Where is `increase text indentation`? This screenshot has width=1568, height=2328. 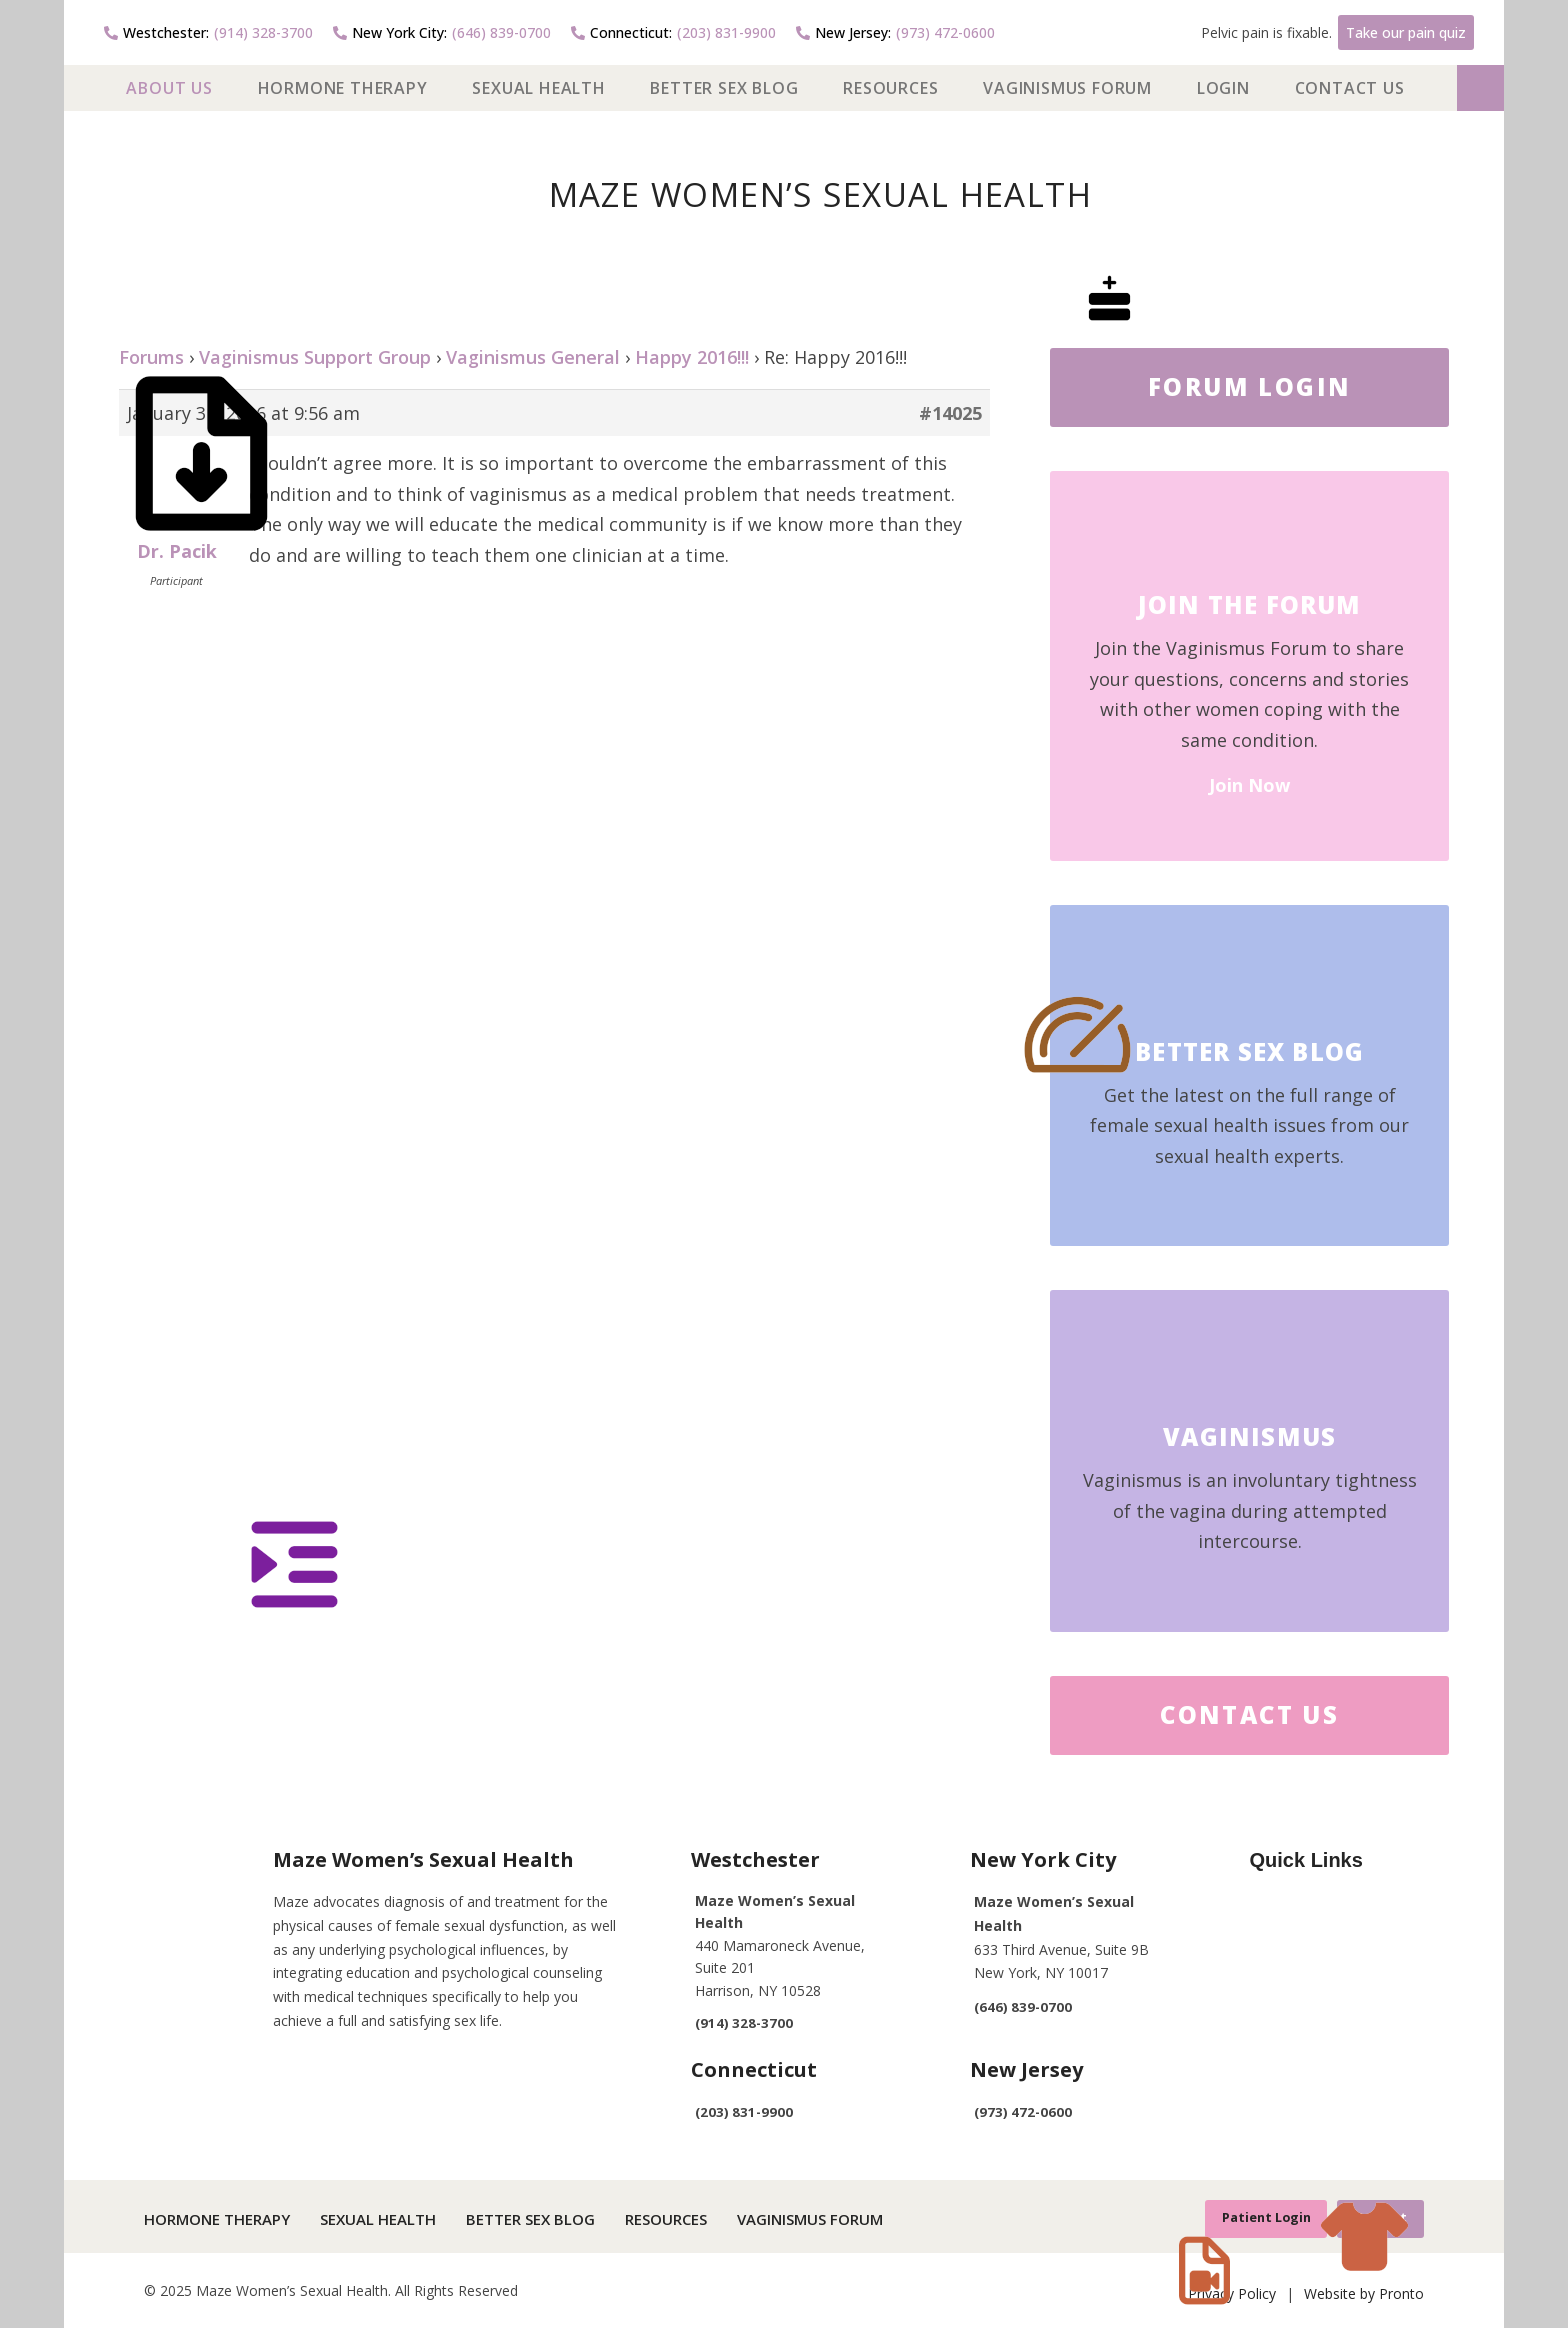
increase text indentation is located at coordinates (294, 1564).